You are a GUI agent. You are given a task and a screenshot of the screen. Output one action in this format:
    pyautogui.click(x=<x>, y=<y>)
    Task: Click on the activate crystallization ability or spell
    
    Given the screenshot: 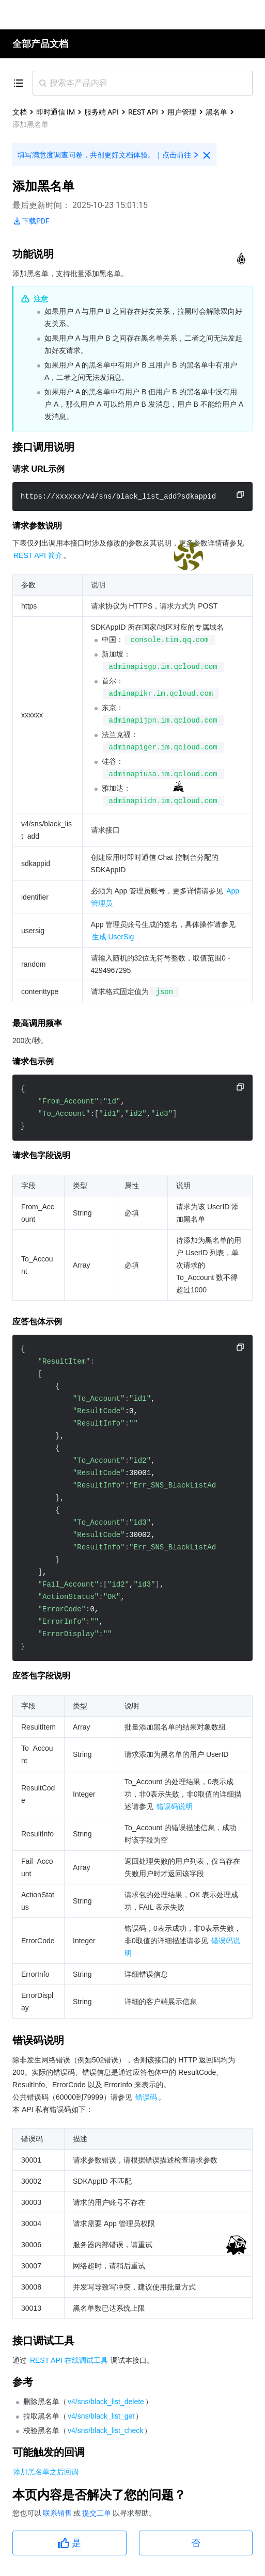 What is the action you would take?
    pyautogui.click(x=241, y=258)
    